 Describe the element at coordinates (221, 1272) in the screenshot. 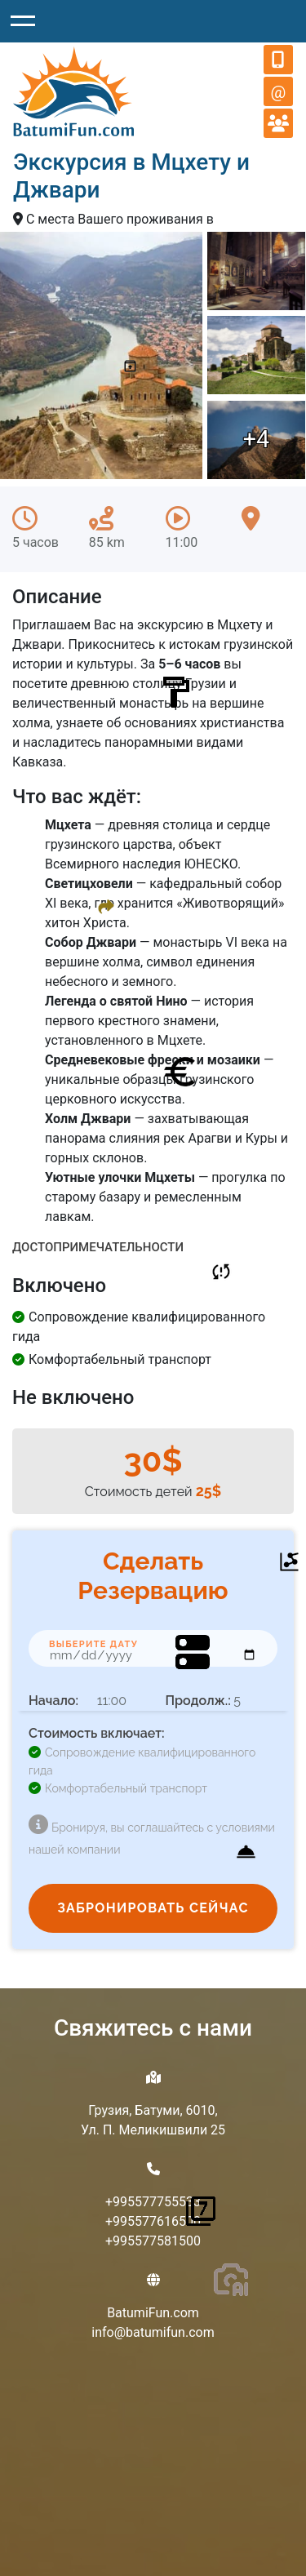

I see `indicates a sync error or failure` at that location.